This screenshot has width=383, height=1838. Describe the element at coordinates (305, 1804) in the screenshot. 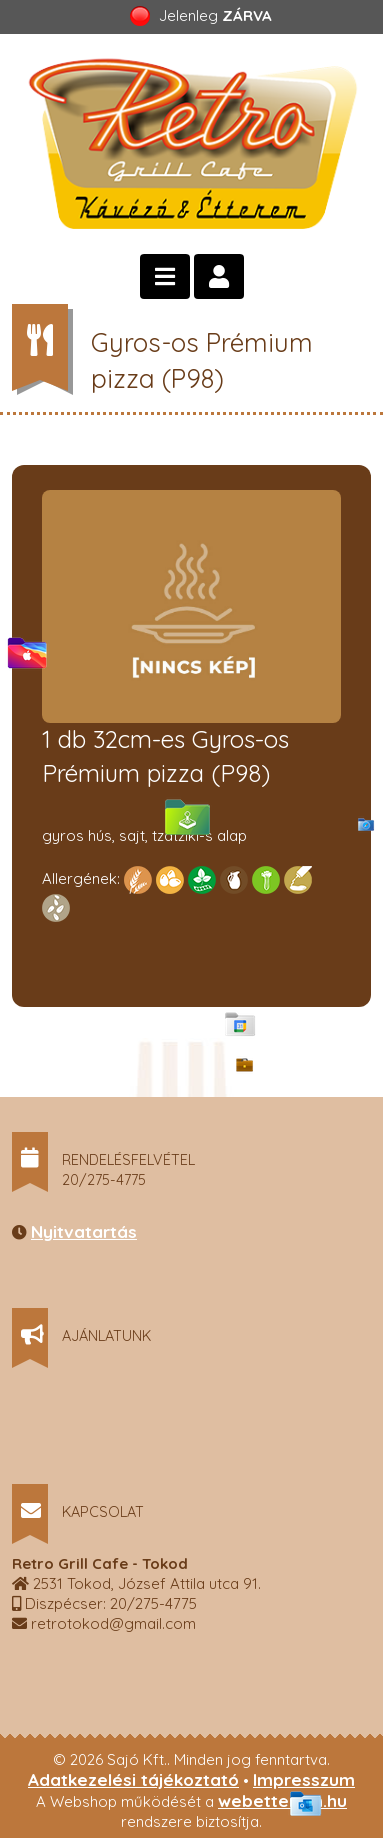

I see `open folder containing microsoft outlook files` at that location.